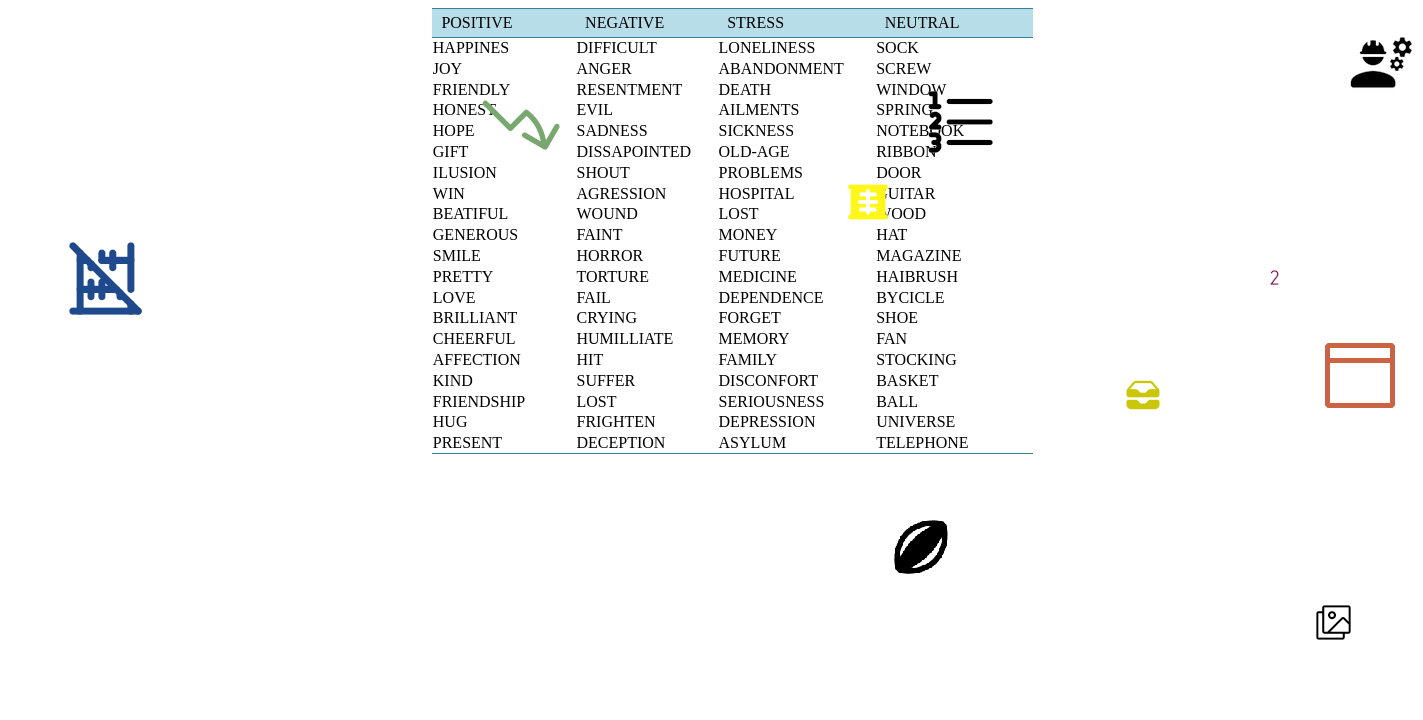  What do you see at coordinates (868, 202) in the screenshot?
I see `view x-ray or medical imaging results` at bounding box center [868, 202].